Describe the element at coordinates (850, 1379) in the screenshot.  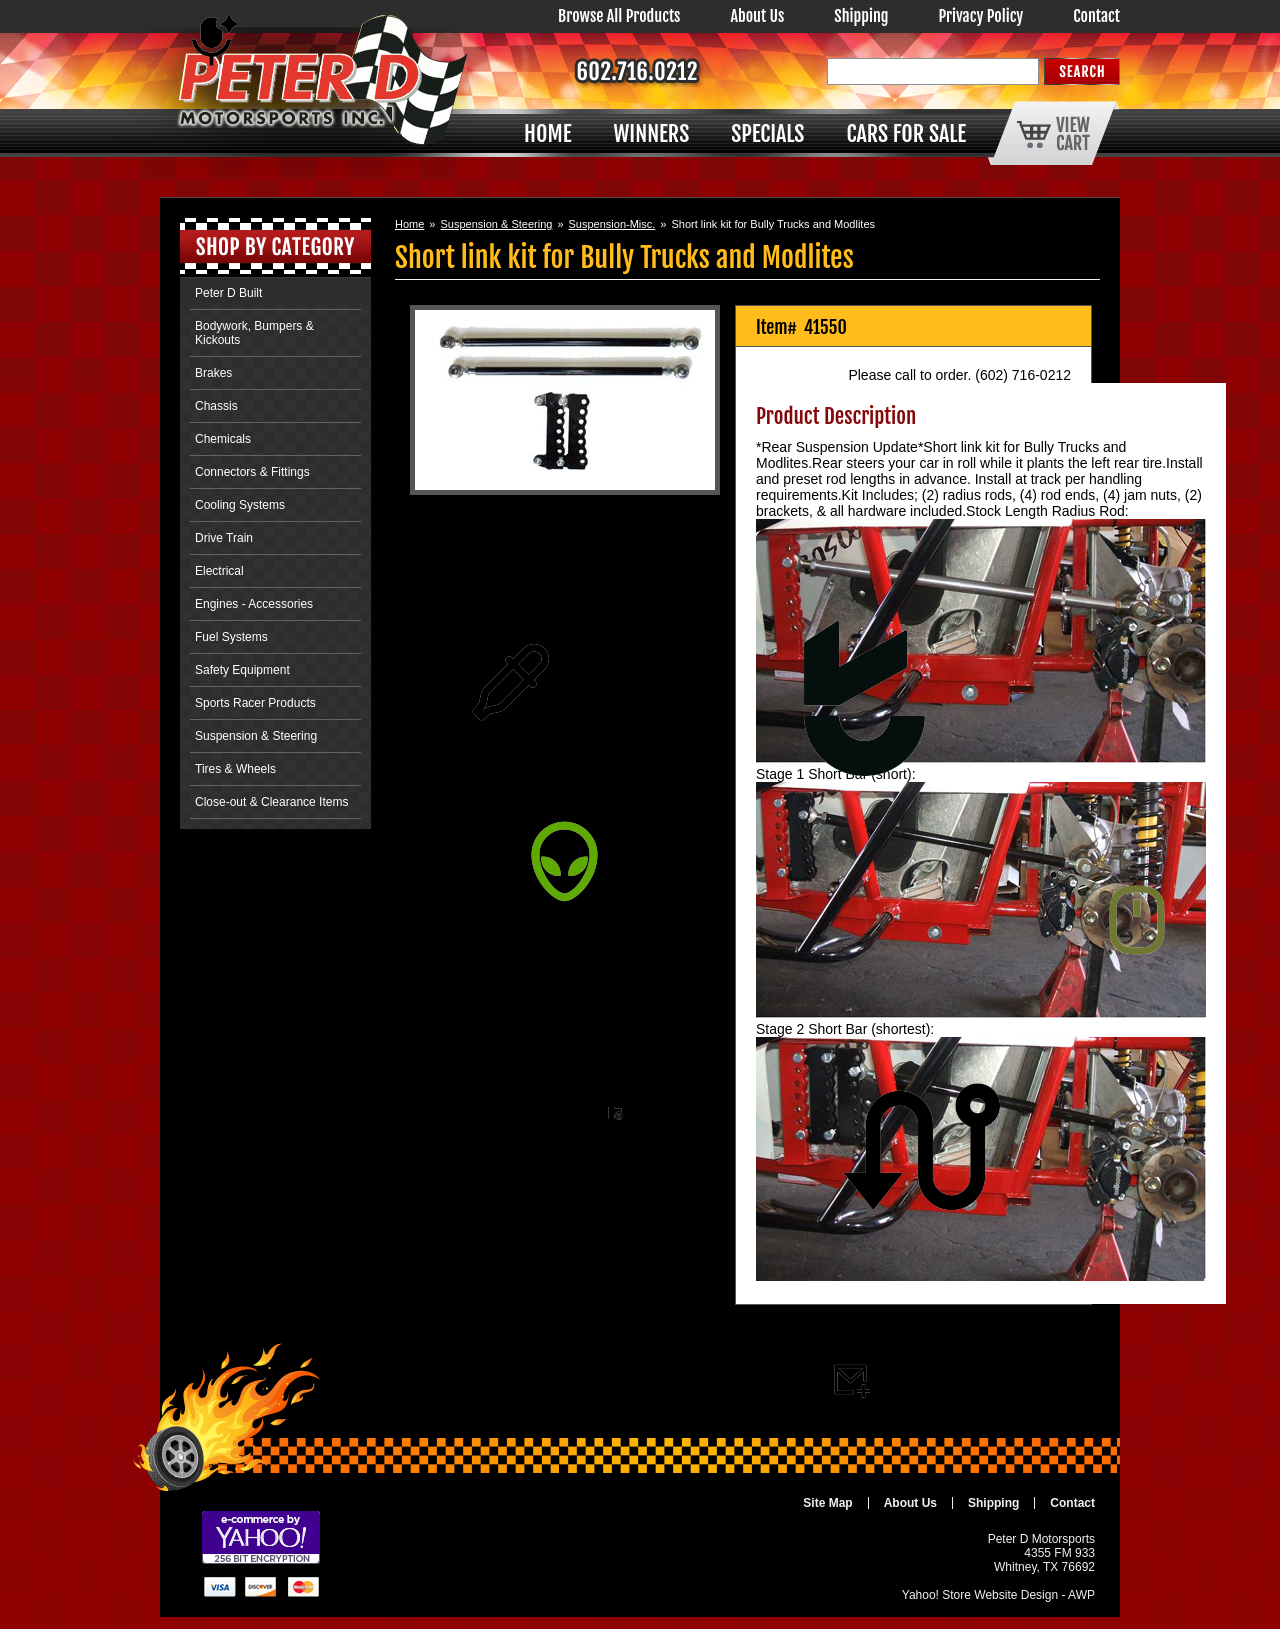
I see `compose a new email` at that location.